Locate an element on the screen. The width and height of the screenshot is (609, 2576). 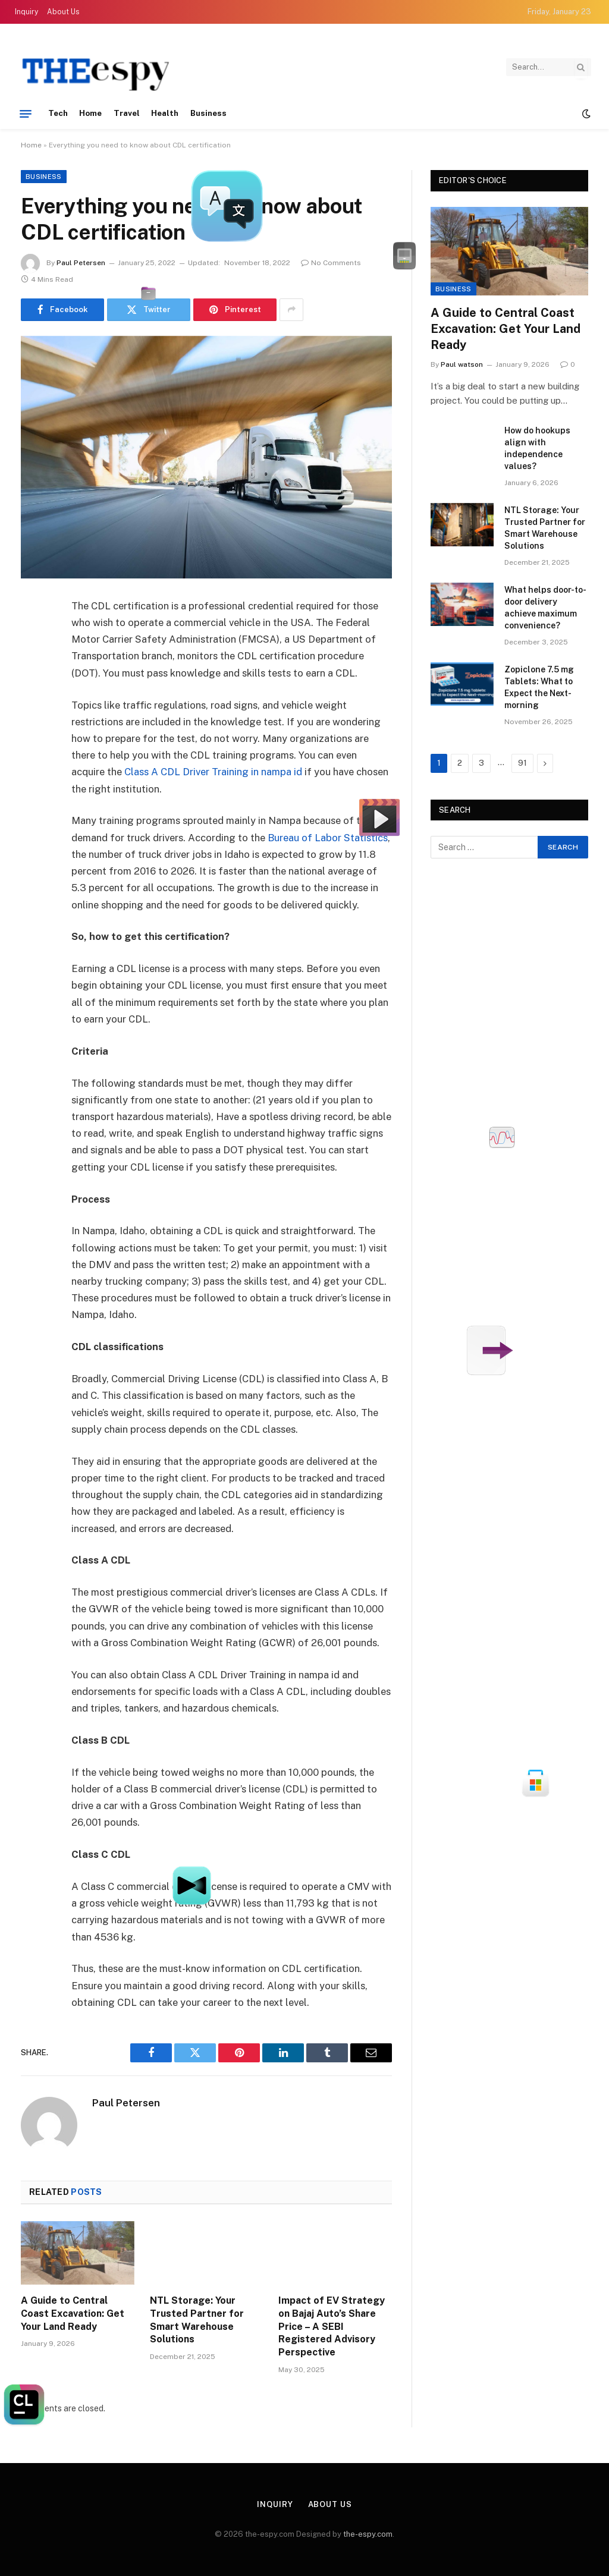
open the translation app is located at coordinates (227, 206).